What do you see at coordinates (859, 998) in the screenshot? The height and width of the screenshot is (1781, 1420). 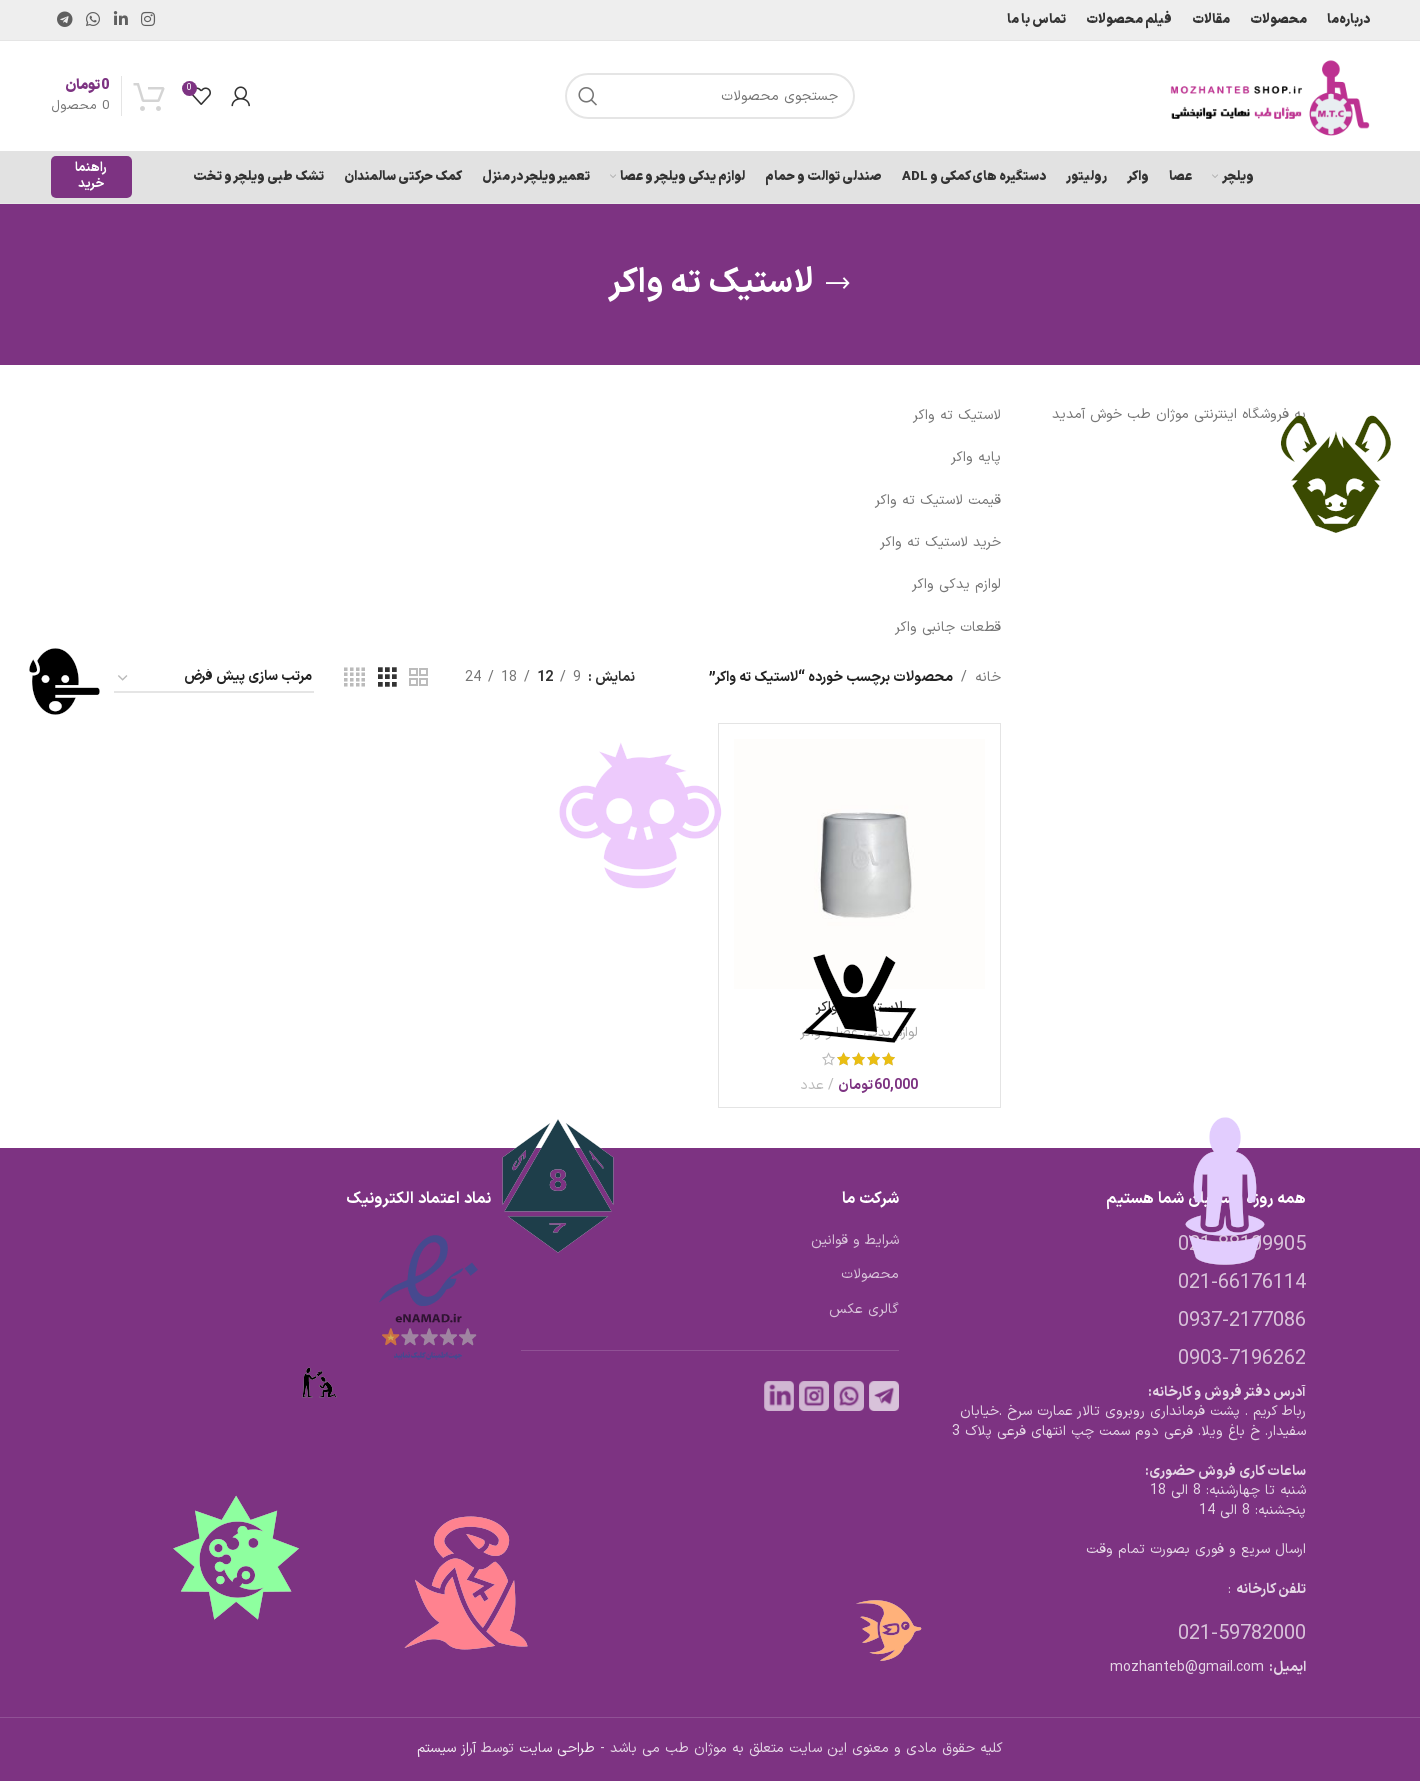 I see `access a hidden passage or secret area` at bounding box center [859, 998].